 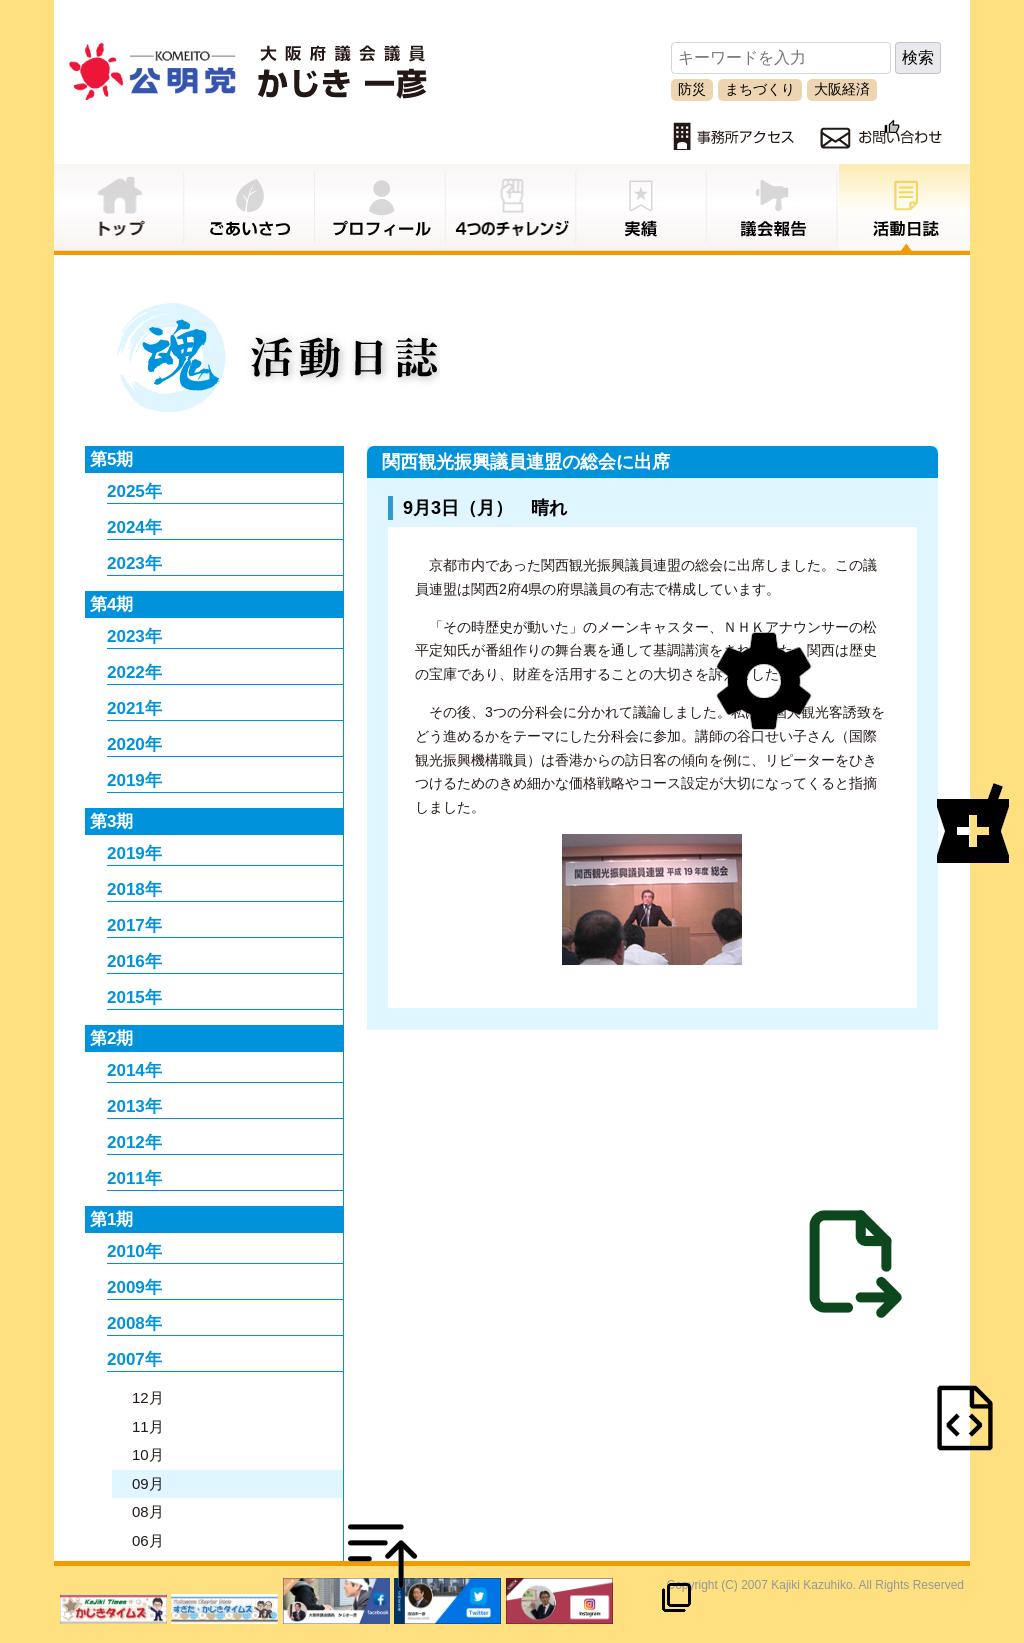 What do you see at coordinates (973, 827) in the screenshot?
I see `find nearby pharmacies` at bounding box center [973, 827].